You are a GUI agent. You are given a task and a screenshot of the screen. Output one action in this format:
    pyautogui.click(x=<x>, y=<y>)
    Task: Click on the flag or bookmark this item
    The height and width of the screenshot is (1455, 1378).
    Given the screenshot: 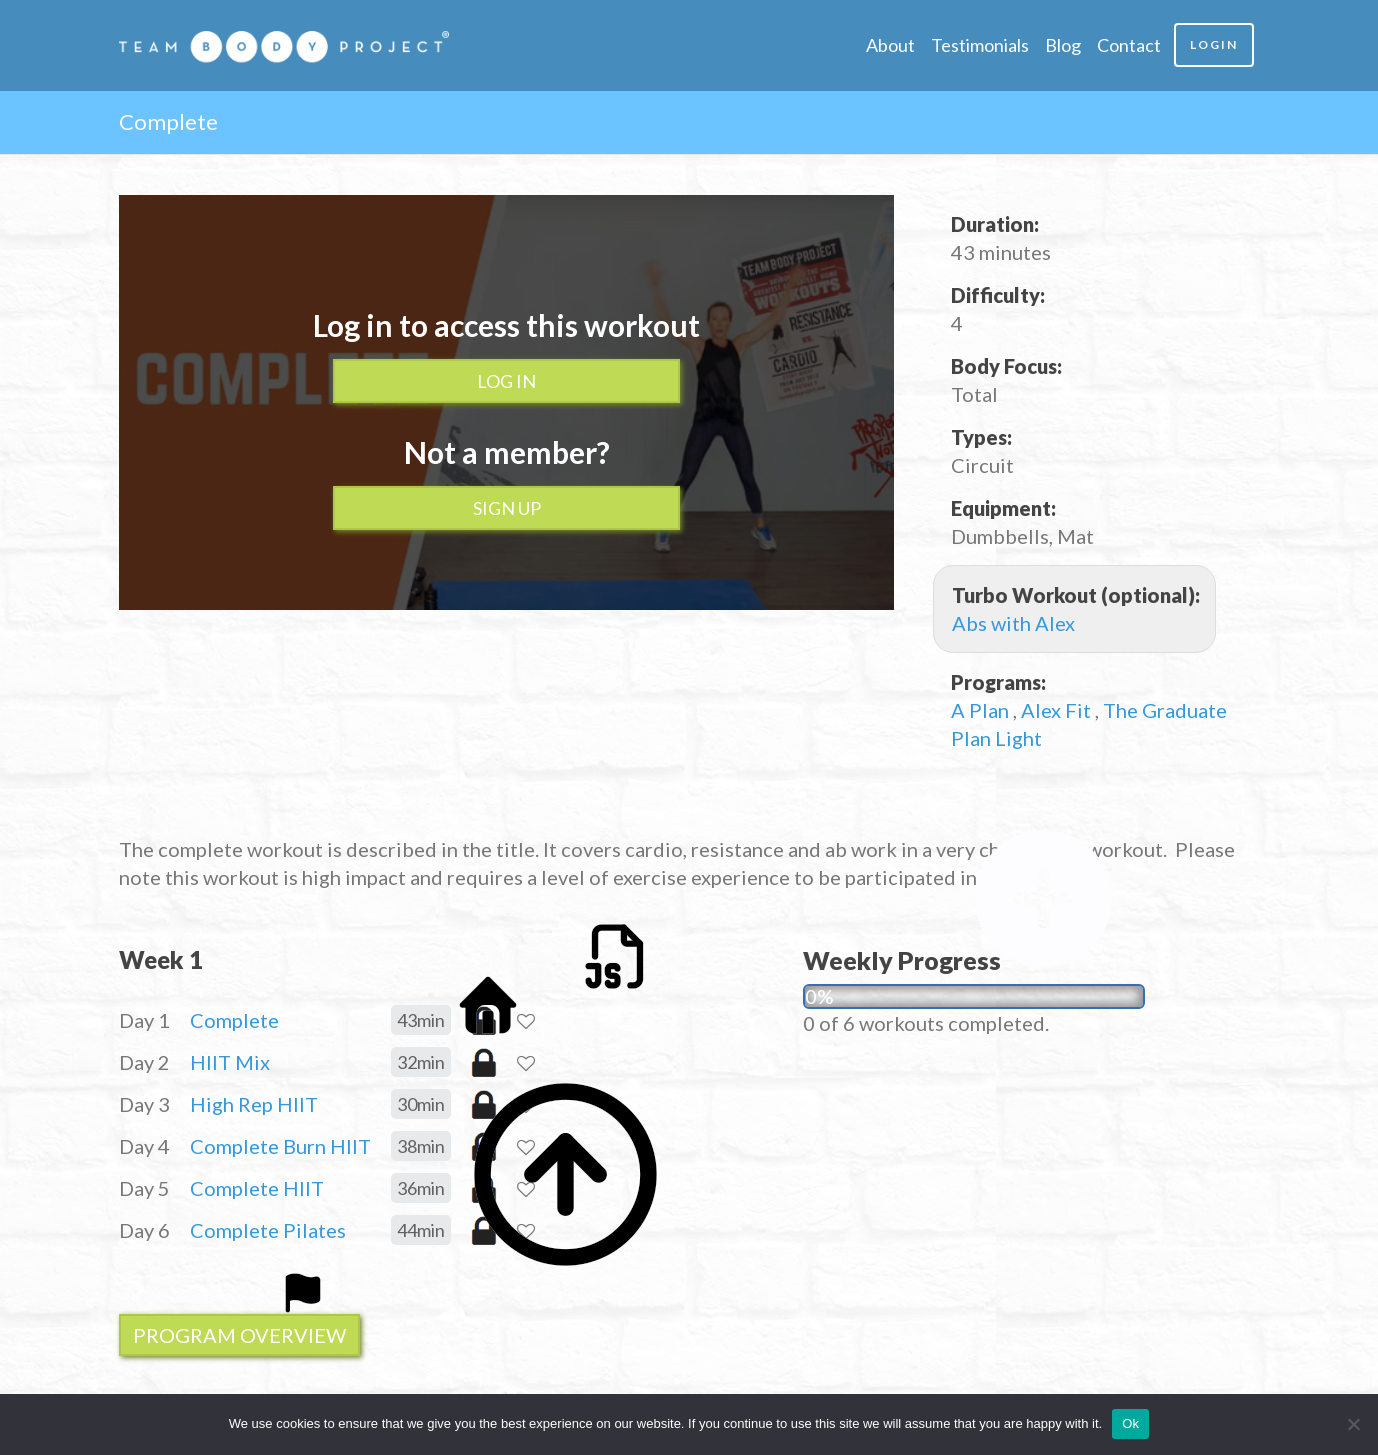 What is the action you would take?
    pyautogui.click(x=303, y=1293)
    